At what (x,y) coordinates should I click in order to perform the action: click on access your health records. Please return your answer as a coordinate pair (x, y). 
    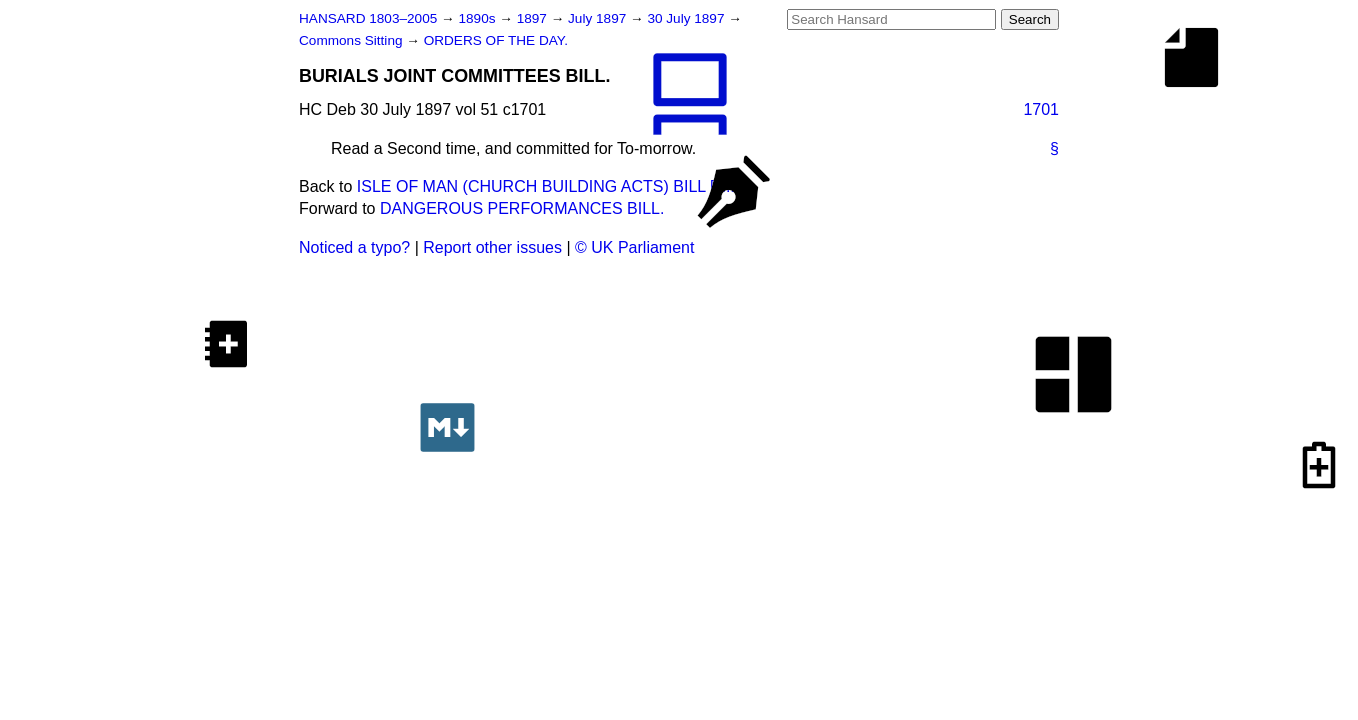
    Looking at the image, I should click on (226, 344).